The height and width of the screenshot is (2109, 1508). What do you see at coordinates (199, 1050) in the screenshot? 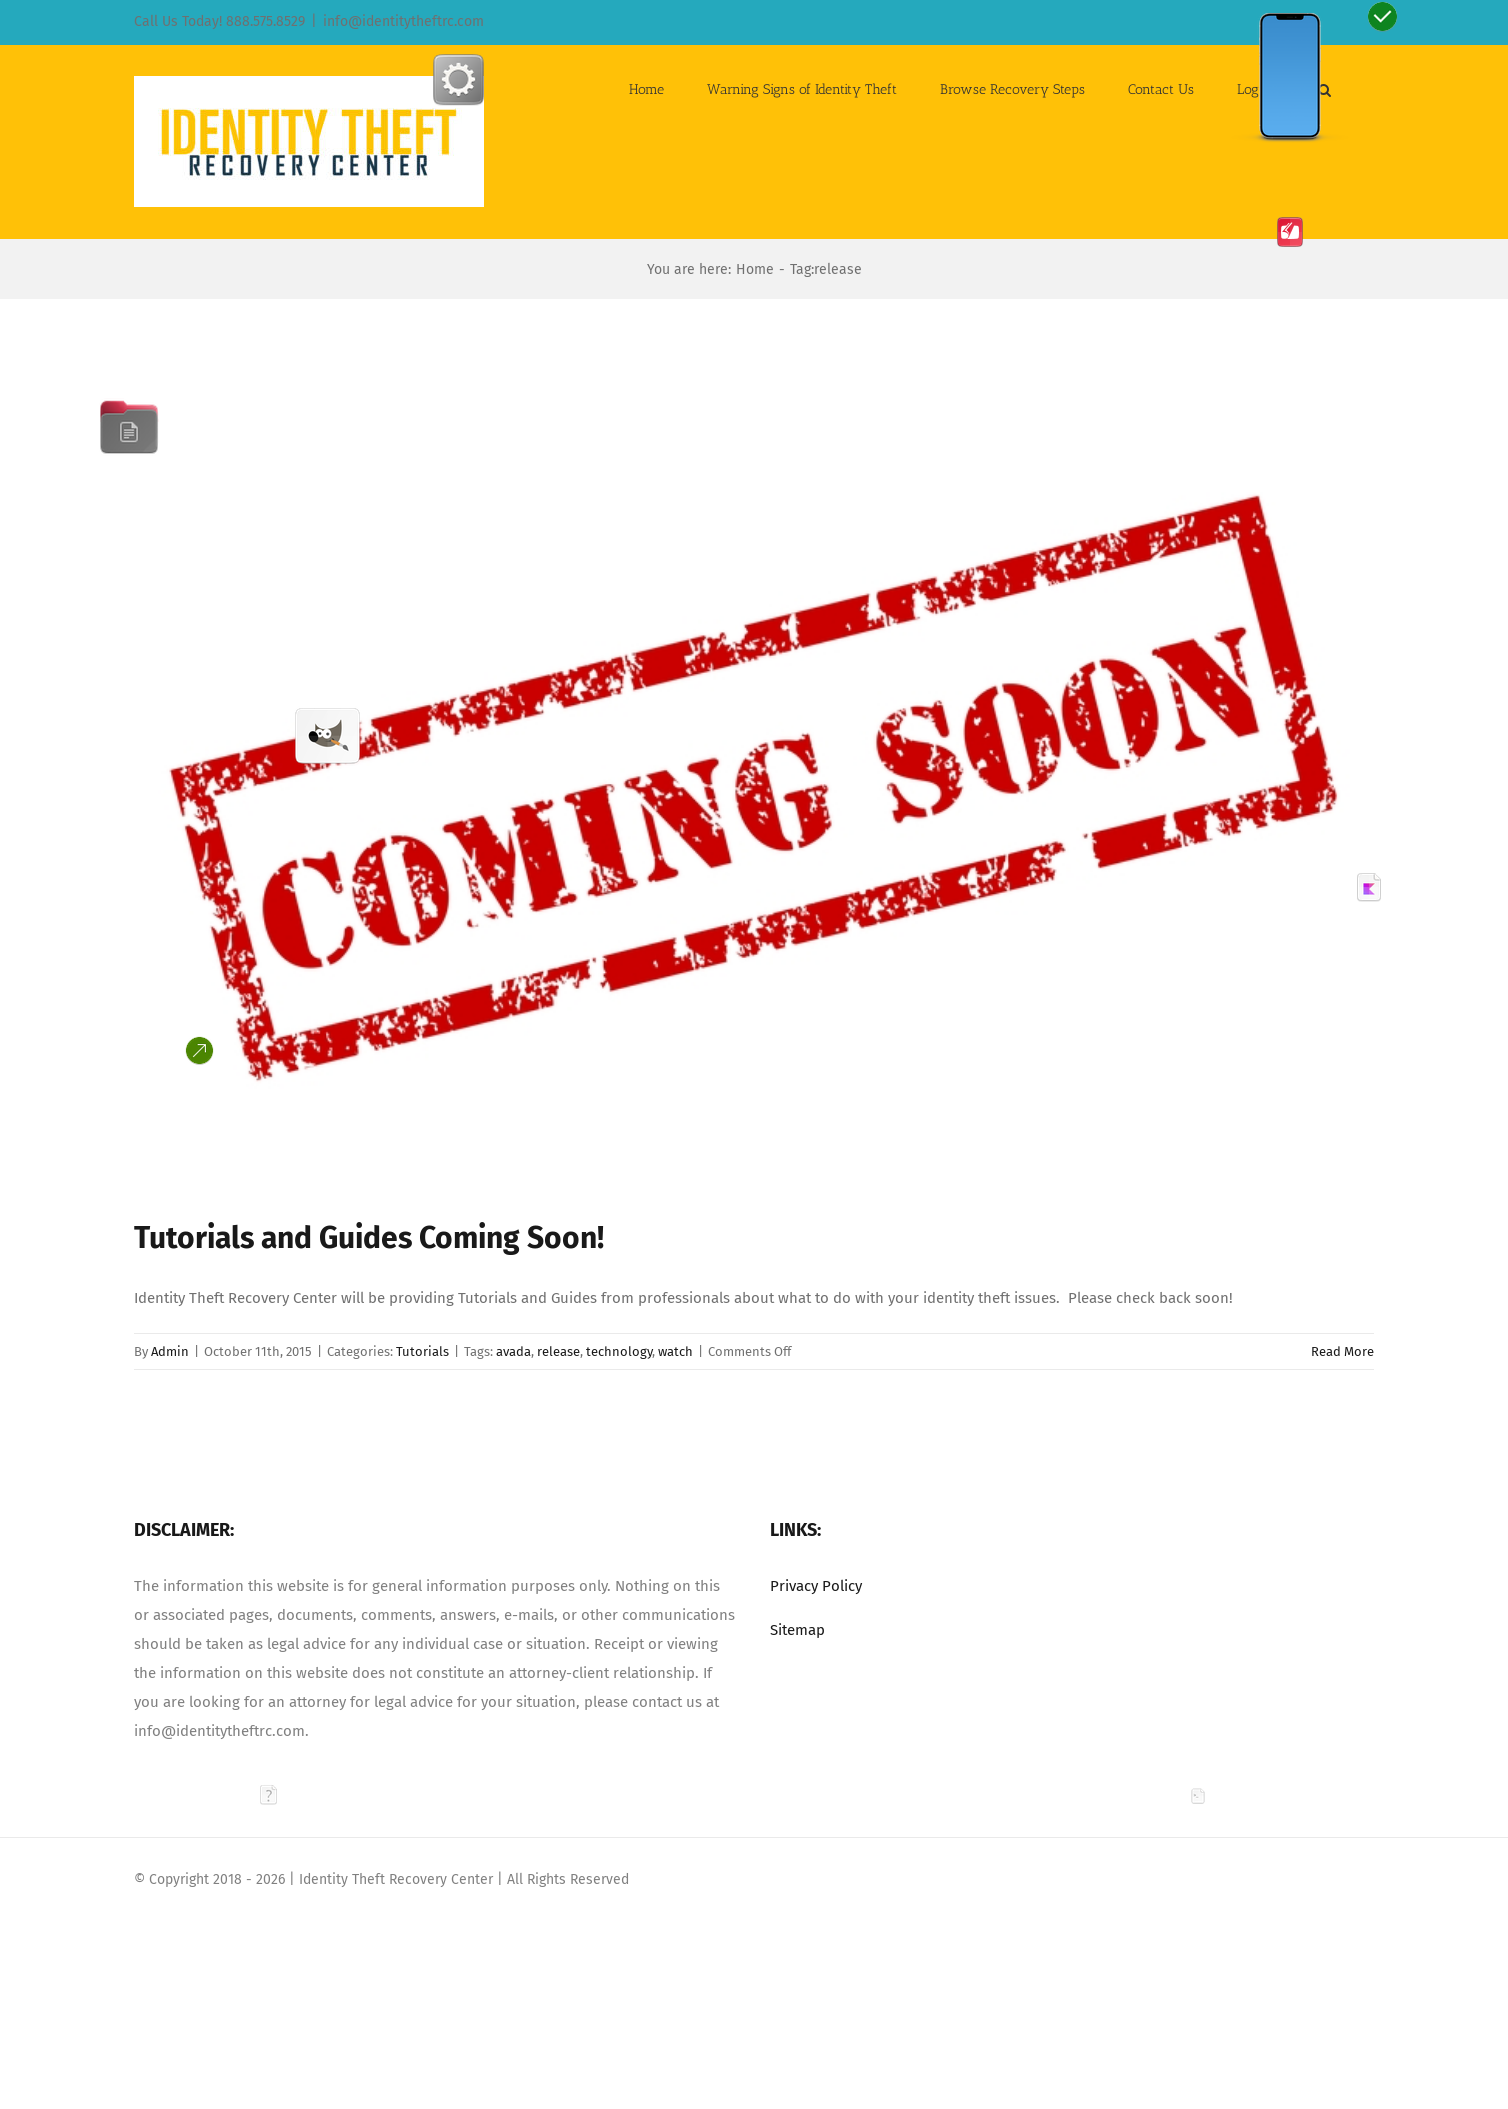
I see `indicates a symbolic link or shortcut to another file` at bounding box center [199, 1050].